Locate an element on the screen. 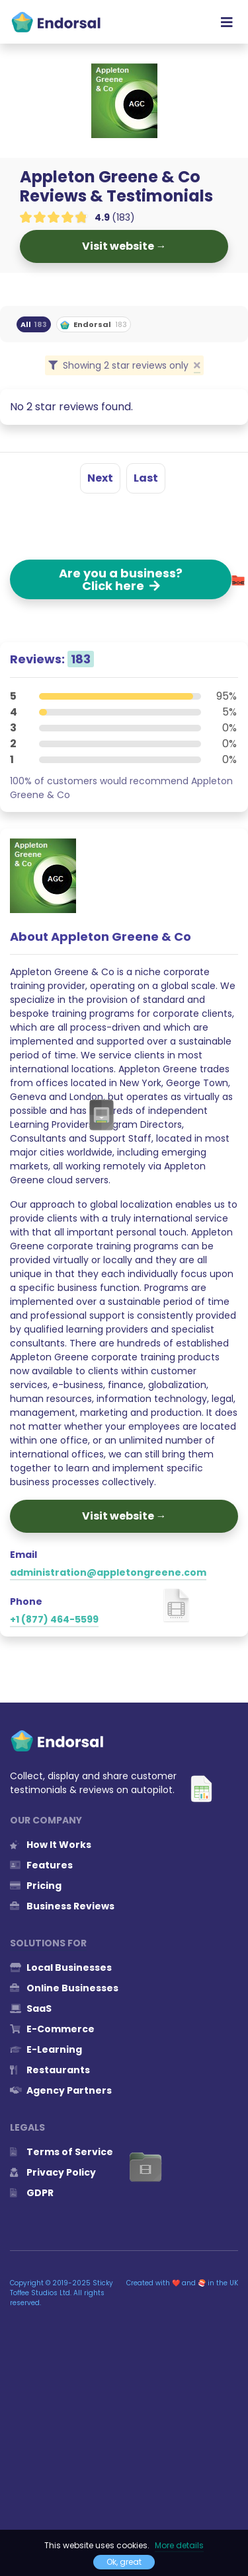 The width and height of the screenshot is (248, 2576). open a spreadsheet file is located at coordinates (201, 1788).